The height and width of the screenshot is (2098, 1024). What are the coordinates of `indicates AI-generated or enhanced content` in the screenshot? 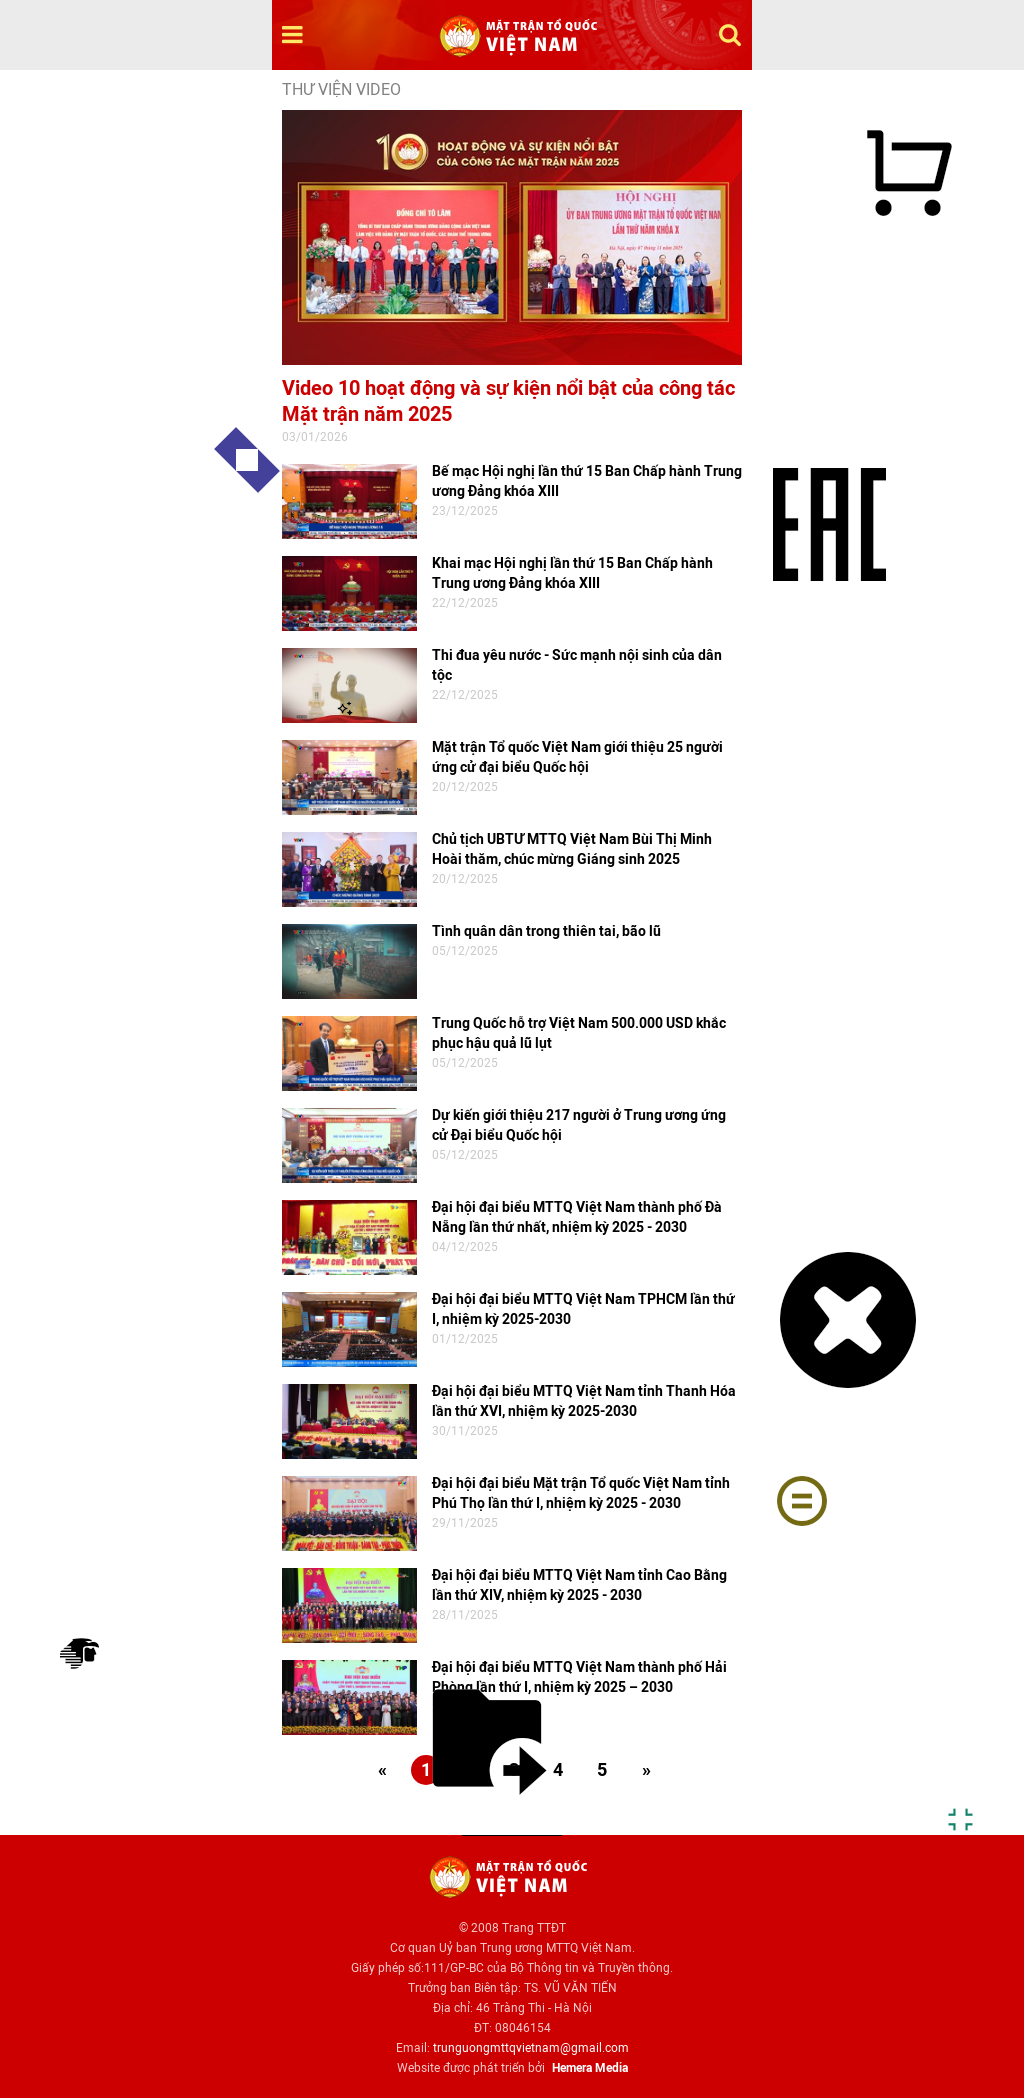 It's located at (345, 708).